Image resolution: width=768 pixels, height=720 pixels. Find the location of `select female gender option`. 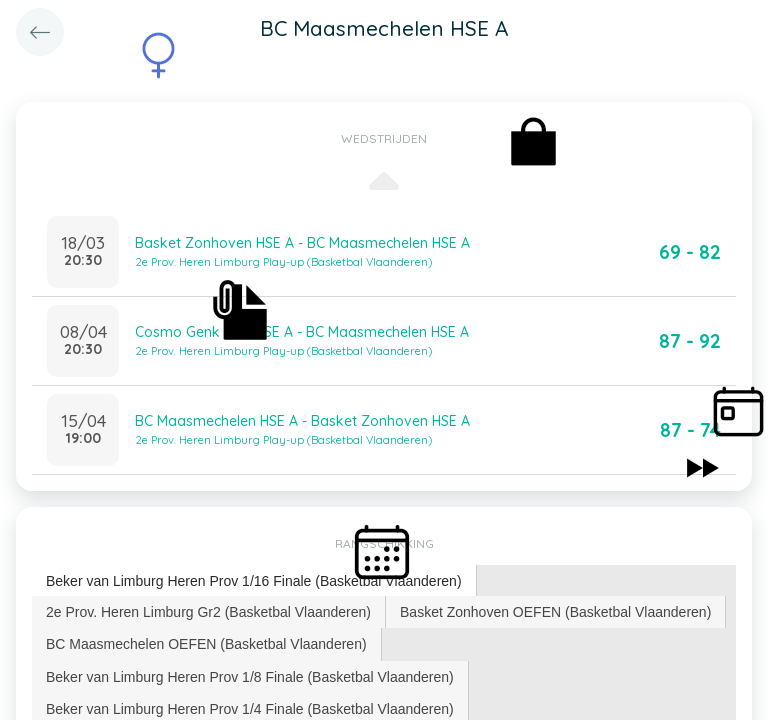

select female gender option is located at coordinates (158, 55).